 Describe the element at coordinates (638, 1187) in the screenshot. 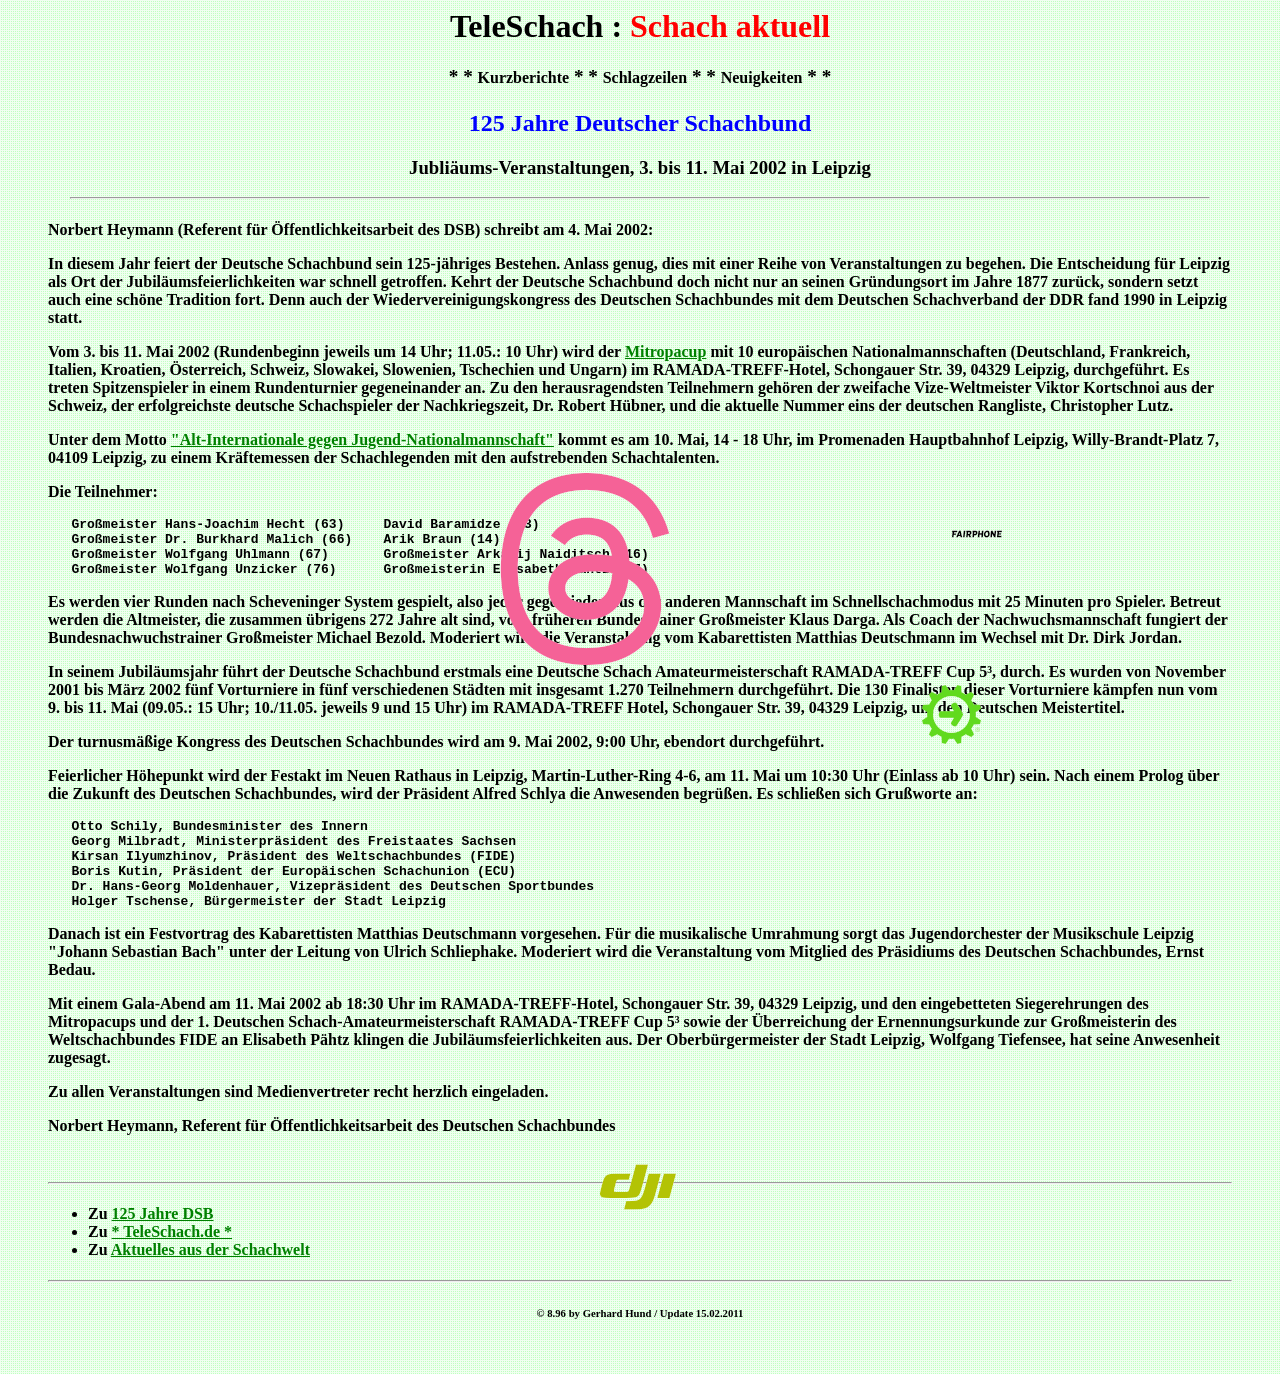

I see `DJI brand logo` at that location.